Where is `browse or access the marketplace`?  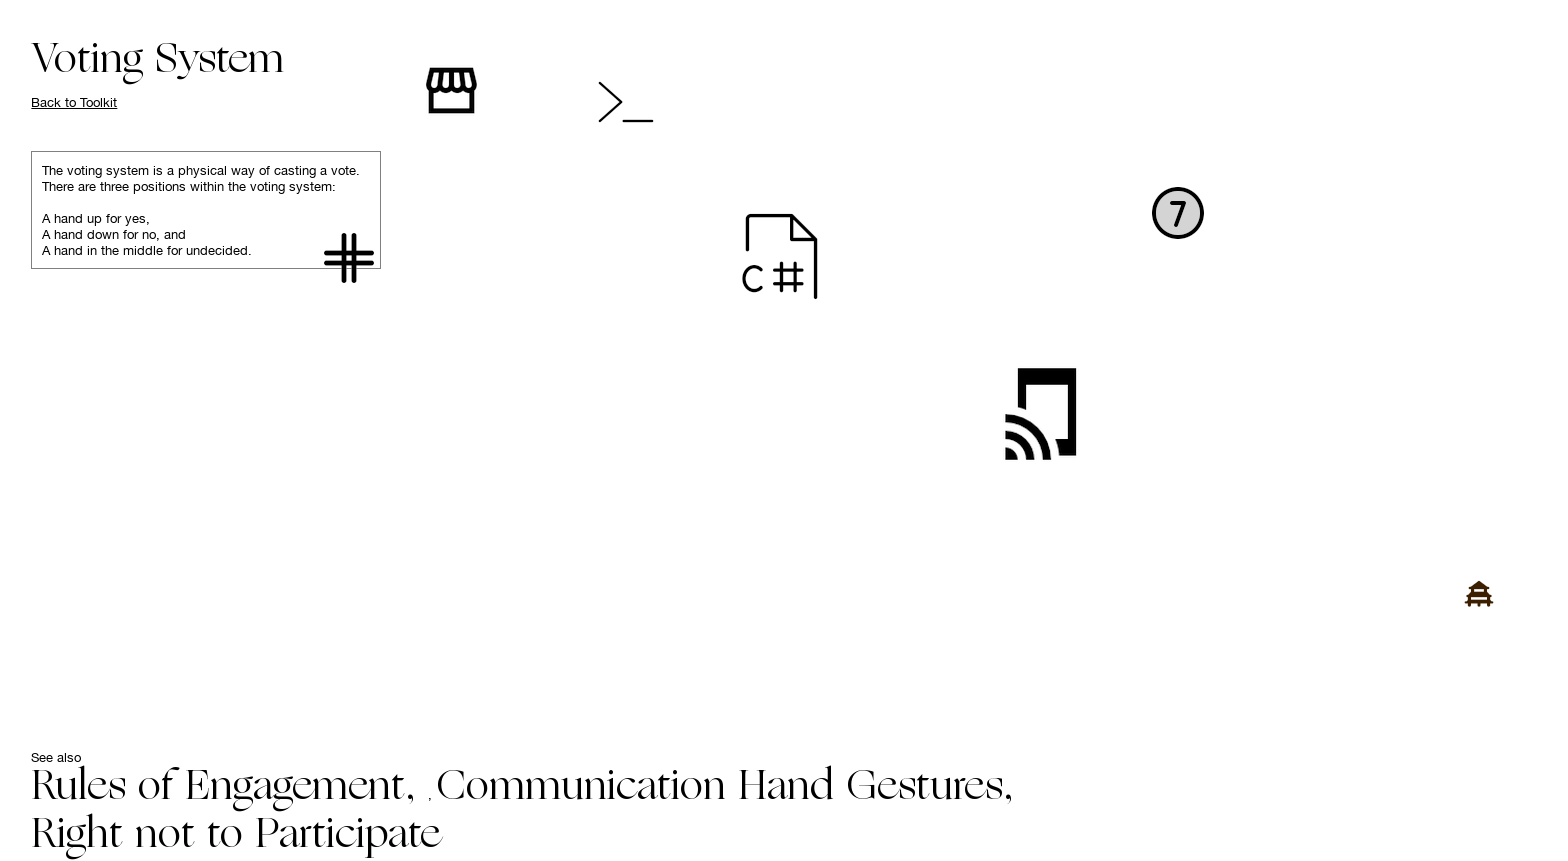
browse or access the marketplace is located at coordinates (451, 90).